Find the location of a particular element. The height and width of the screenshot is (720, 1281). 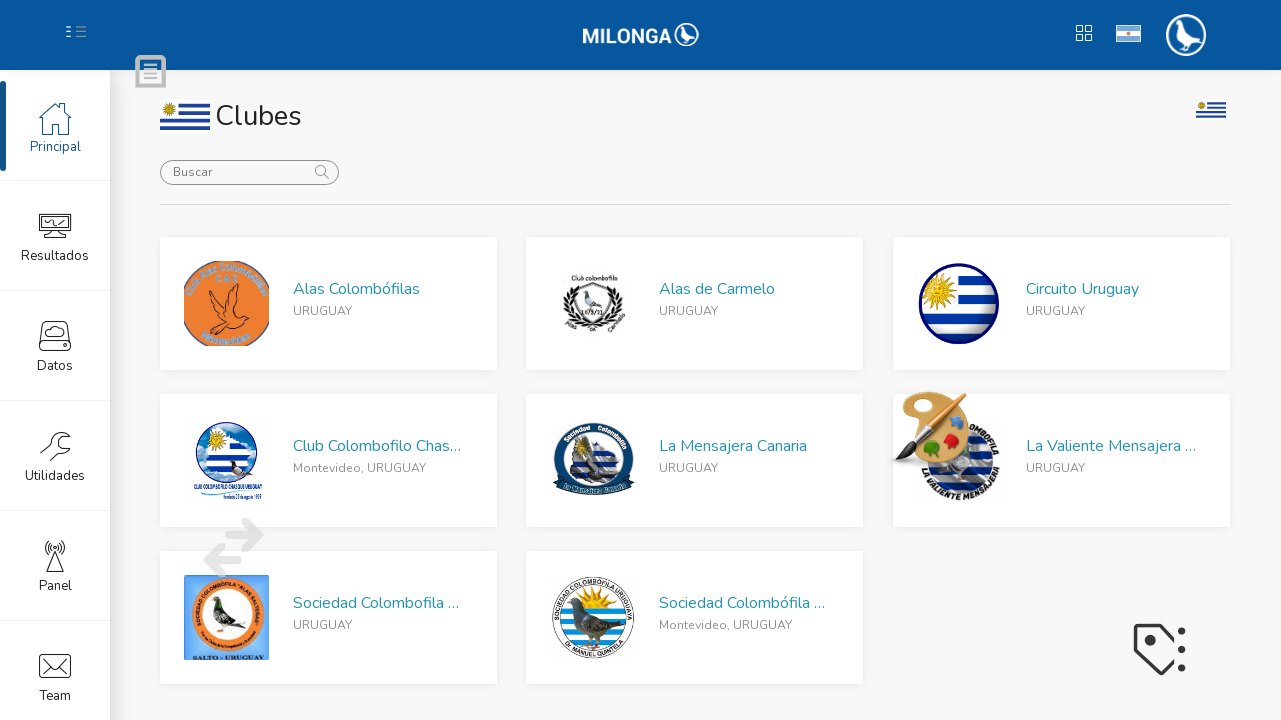

view or manage music tags is located at coordinates (1159, 649).